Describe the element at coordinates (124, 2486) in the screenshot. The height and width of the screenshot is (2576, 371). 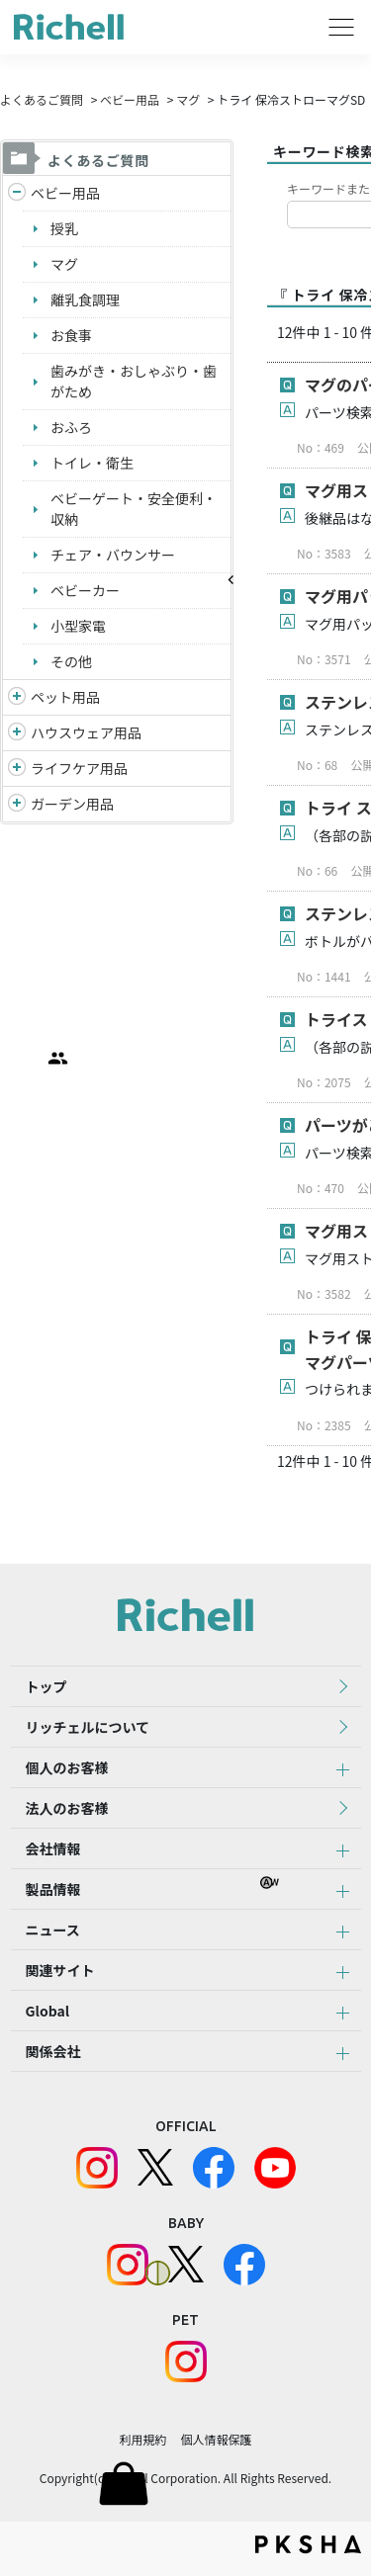
I see `view your shopping bag` at that location.